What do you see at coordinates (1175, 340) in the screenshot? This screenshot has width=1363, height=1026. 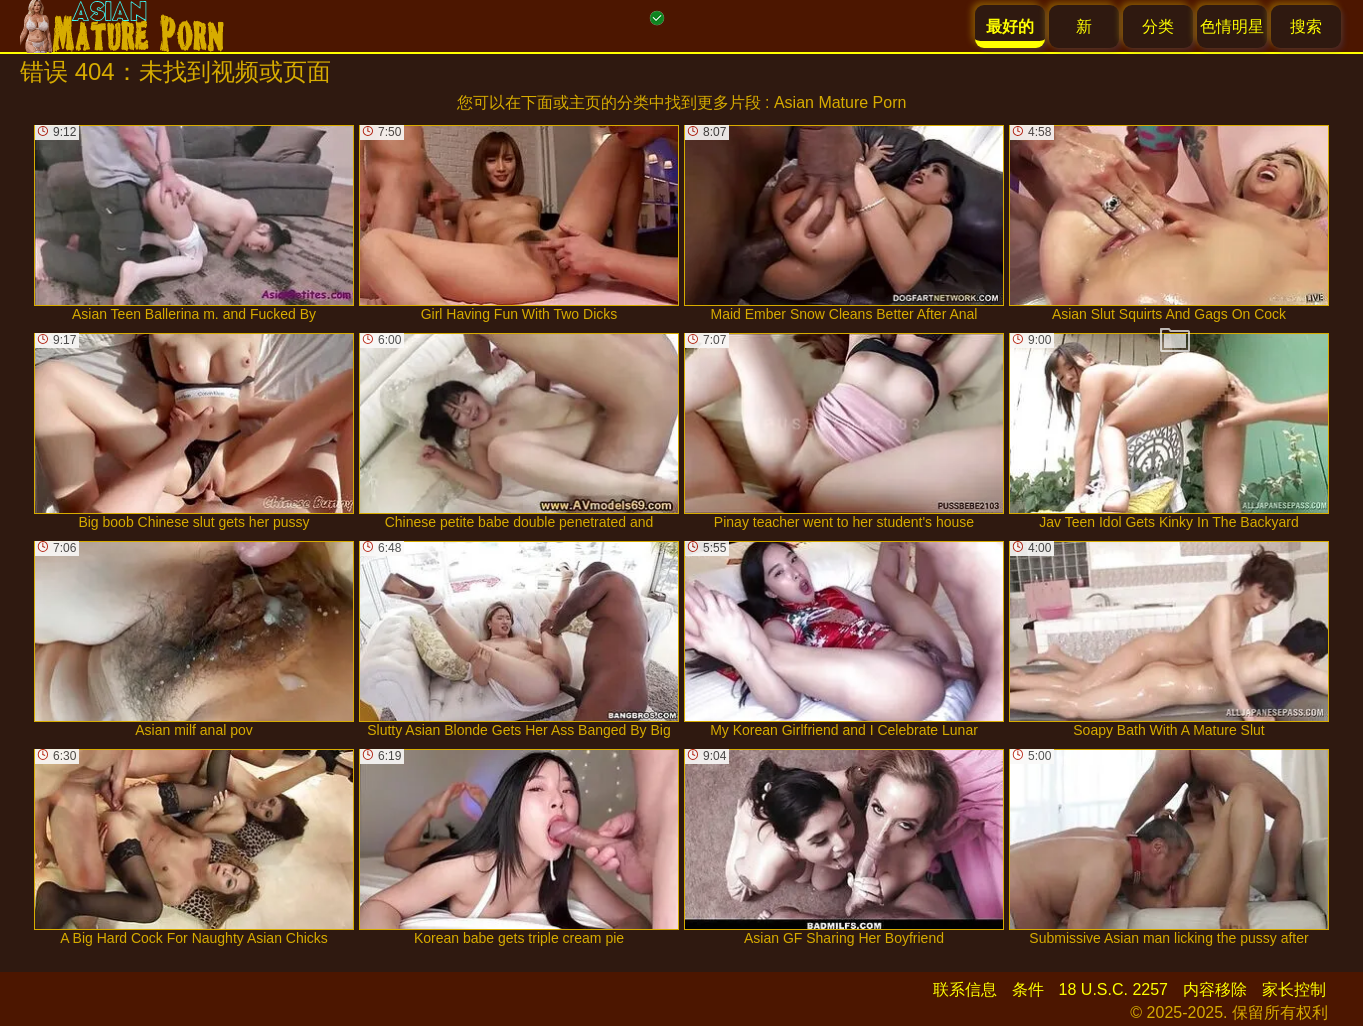 I see `access your media library folder` at bounding box center [1175, 340].